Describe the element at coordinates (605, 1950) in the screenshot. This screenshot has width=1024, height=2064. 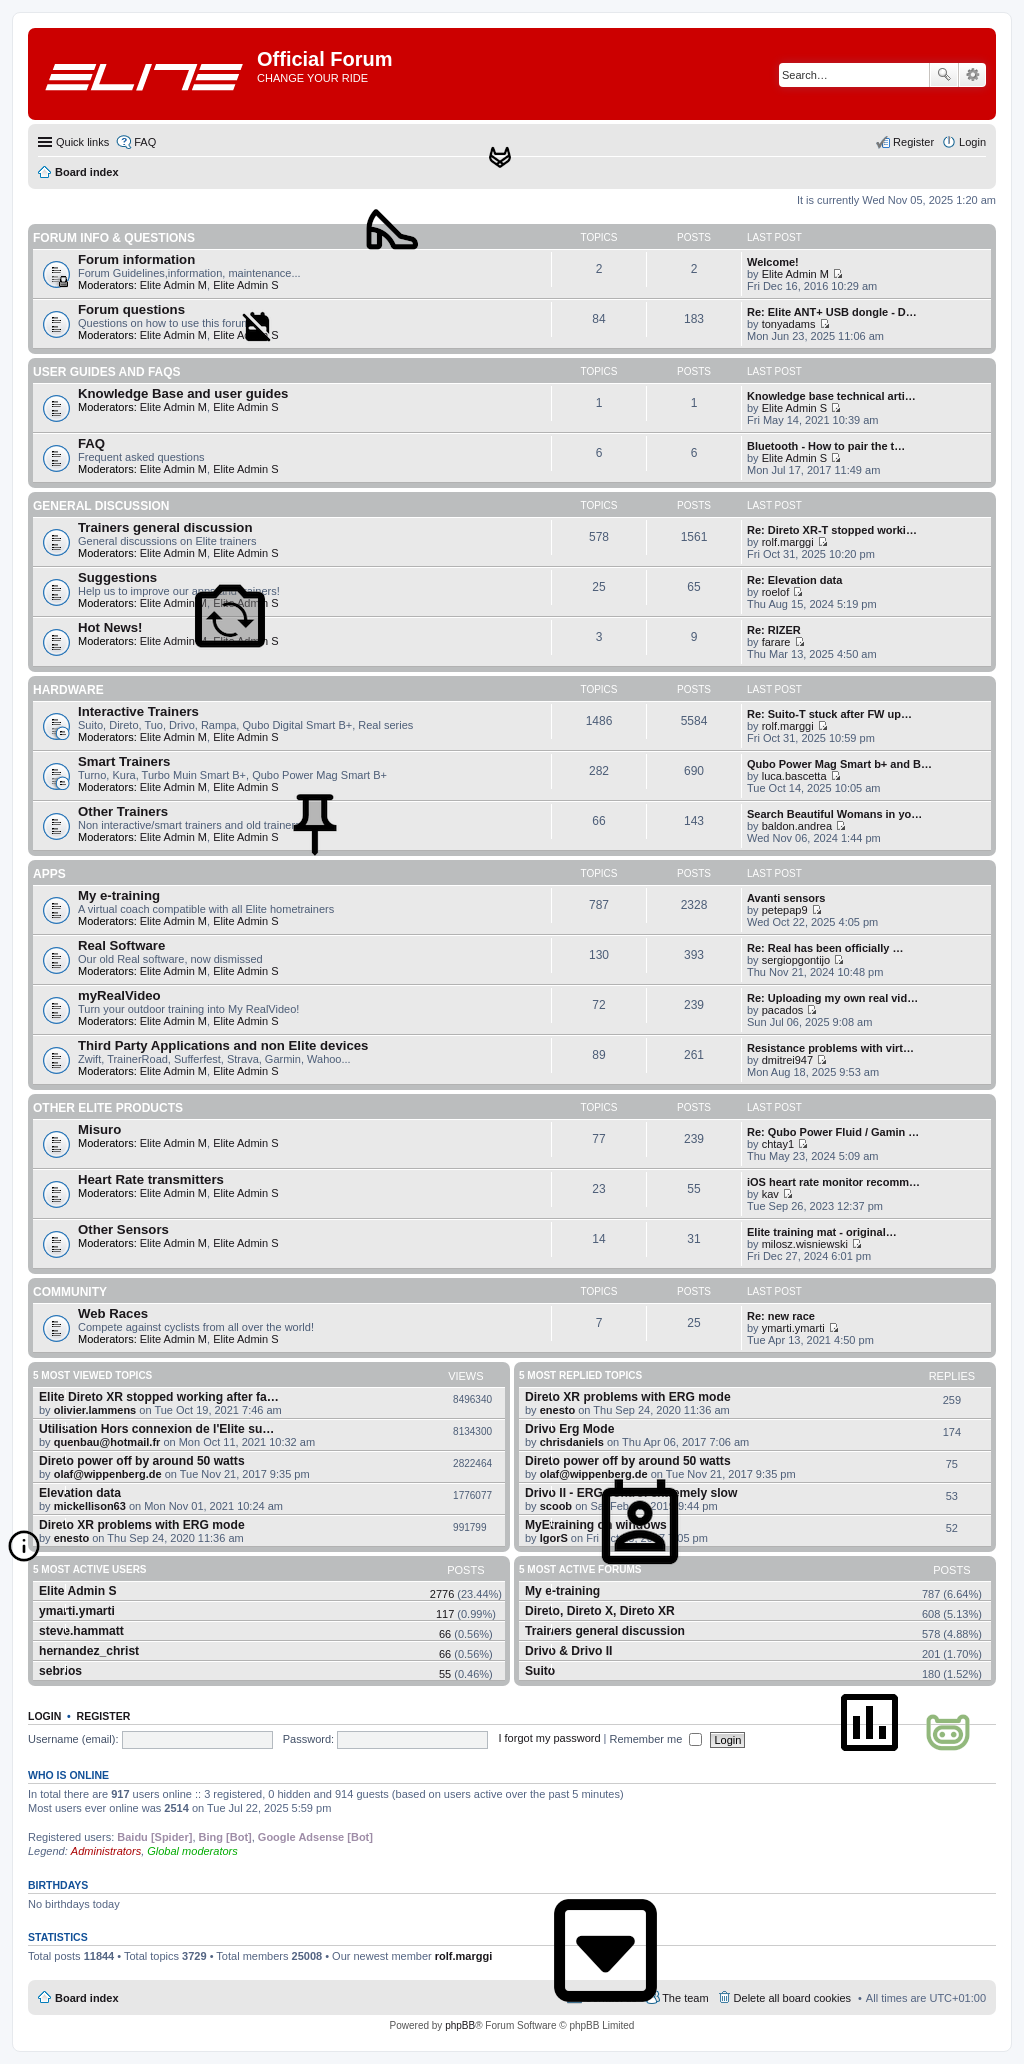
I see `expand dropdown menu` at that location.